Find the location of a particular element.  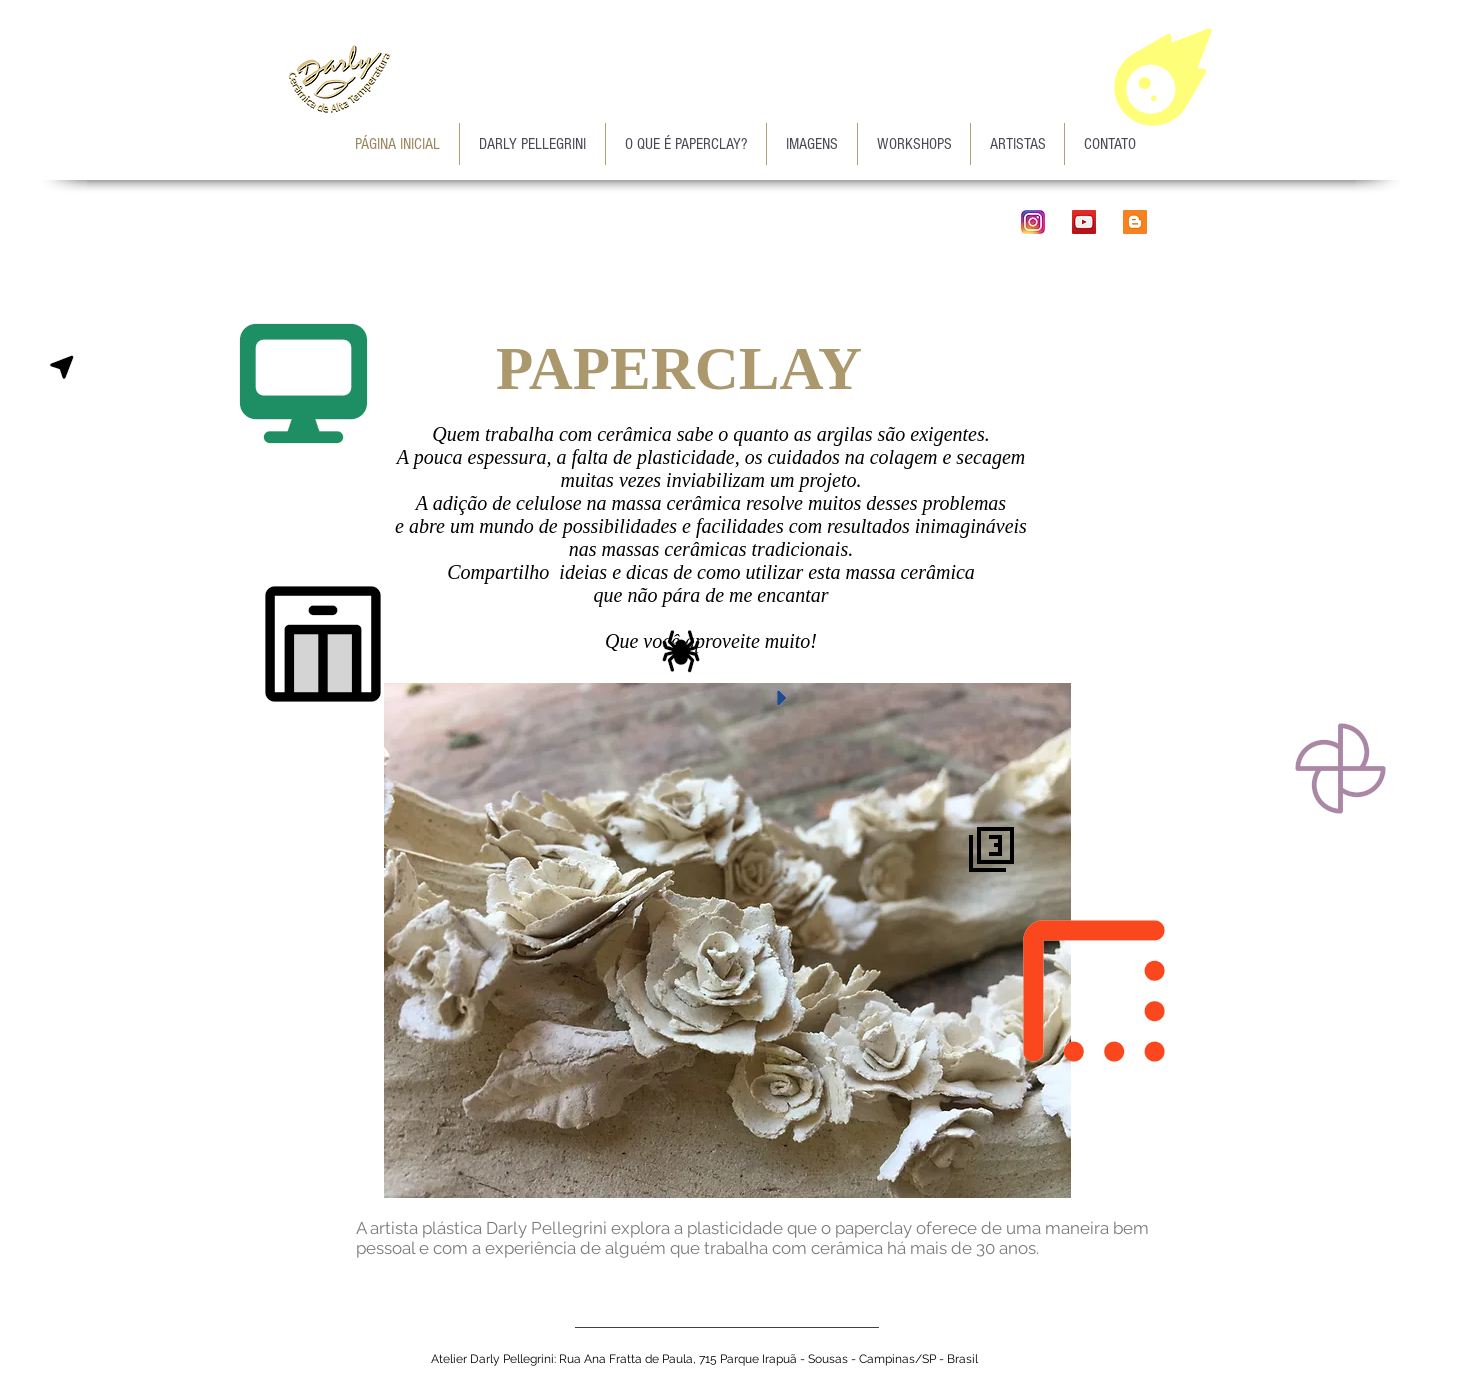

indicates elevator access nearby is located at coordinates (323, 644).